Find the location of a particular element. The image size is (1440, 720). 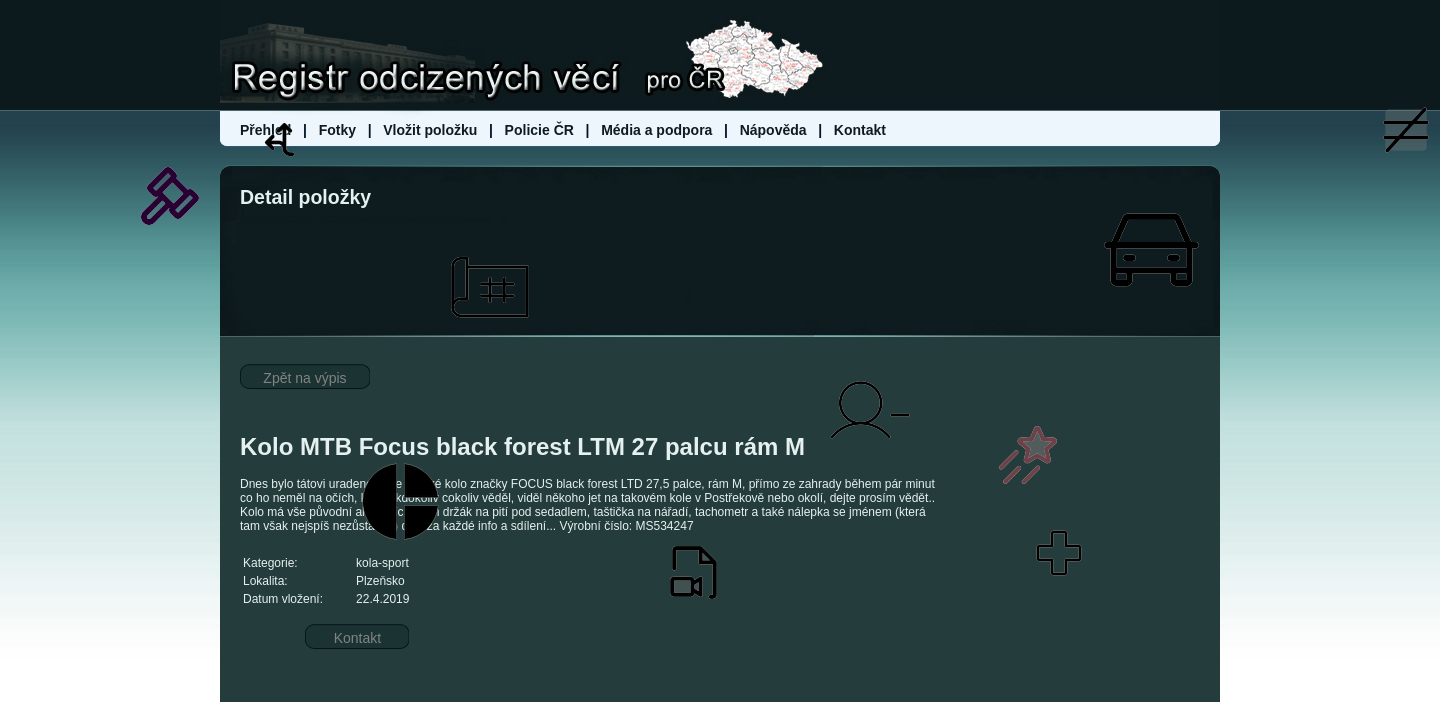

access vehicle or car-related features is located at coordinates (1151, 251).